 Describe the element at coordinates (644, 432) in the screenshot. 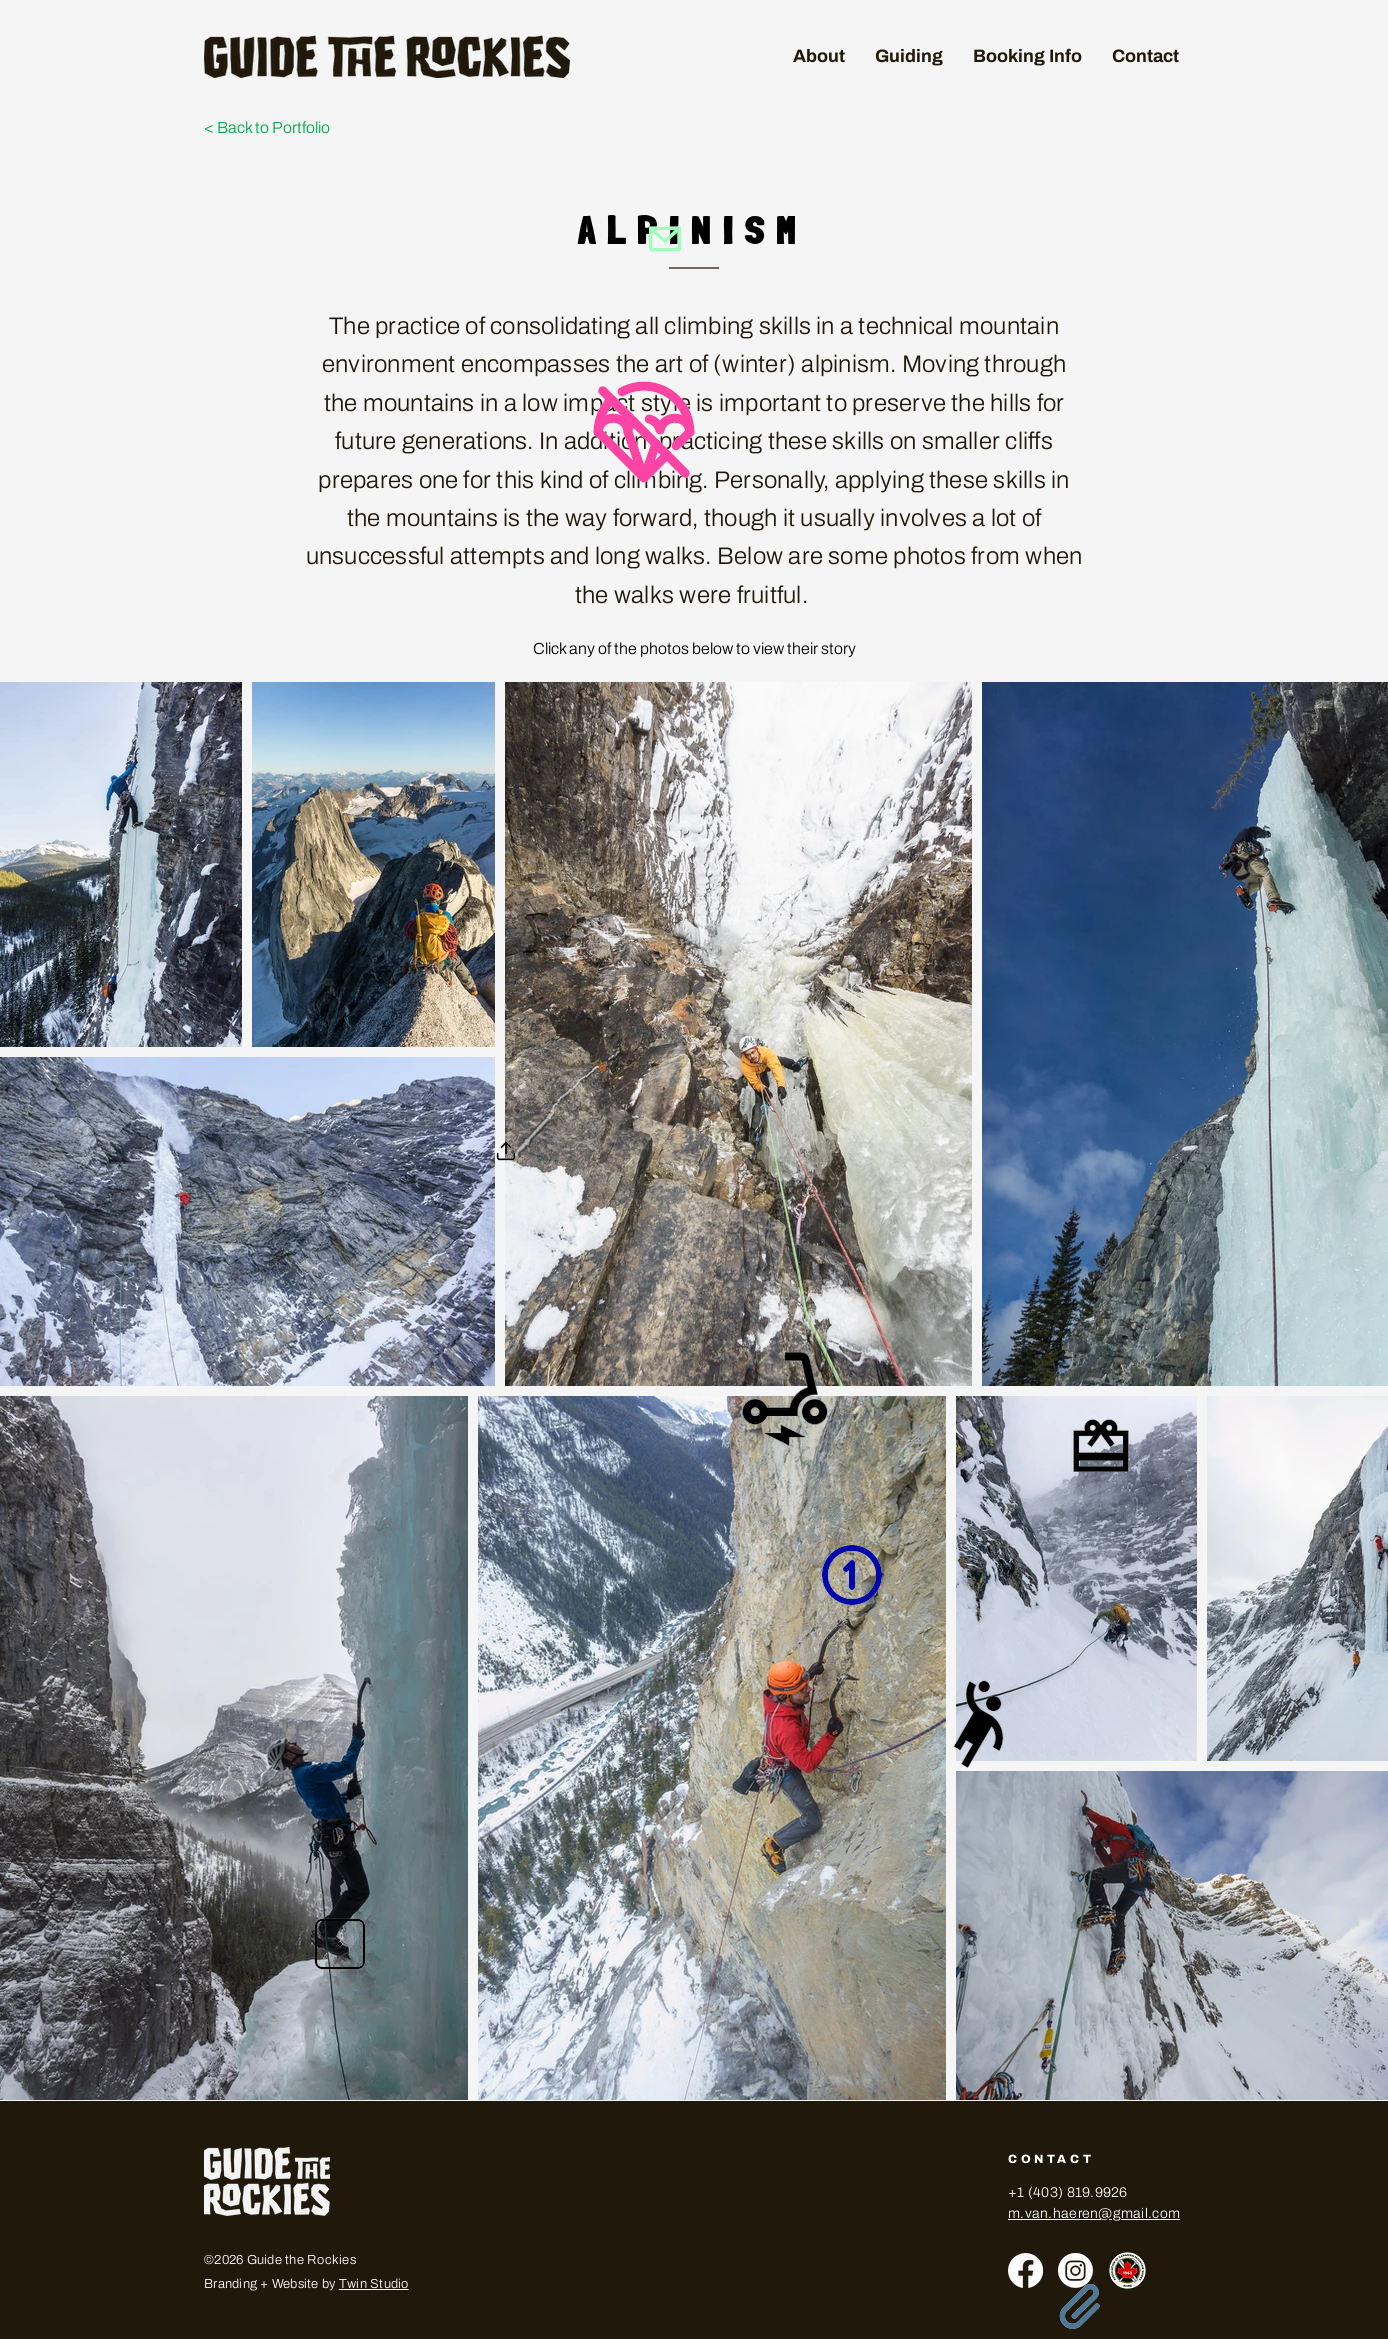

I see `parachute deployment disabled` at that location.